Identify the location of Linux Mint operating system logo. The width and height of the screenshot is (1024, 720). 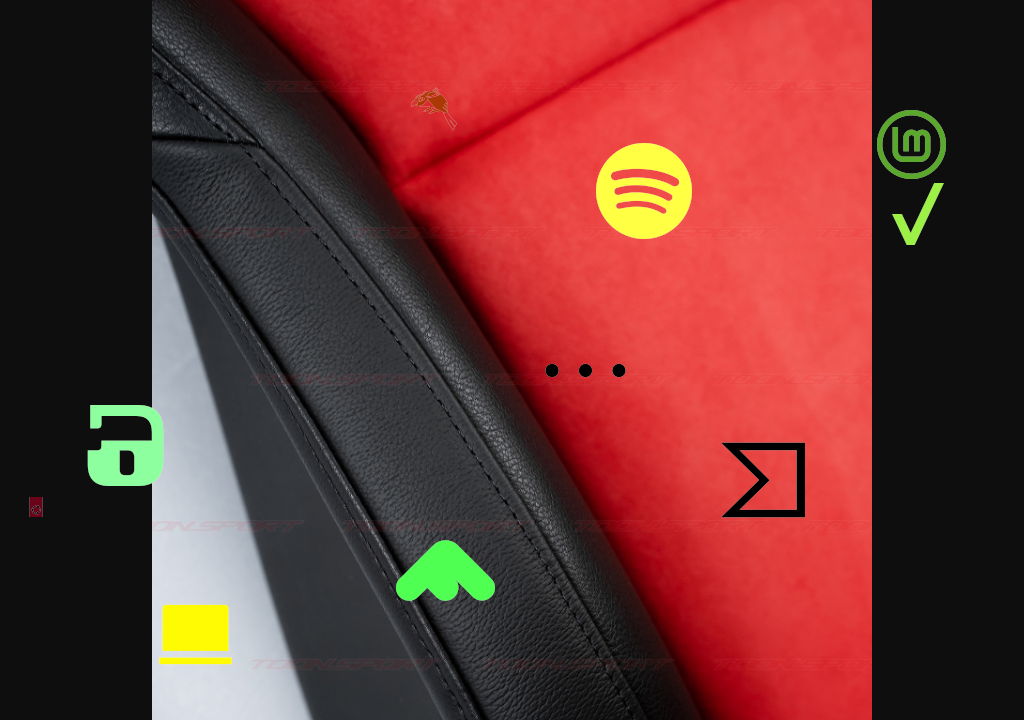
(911, 144).